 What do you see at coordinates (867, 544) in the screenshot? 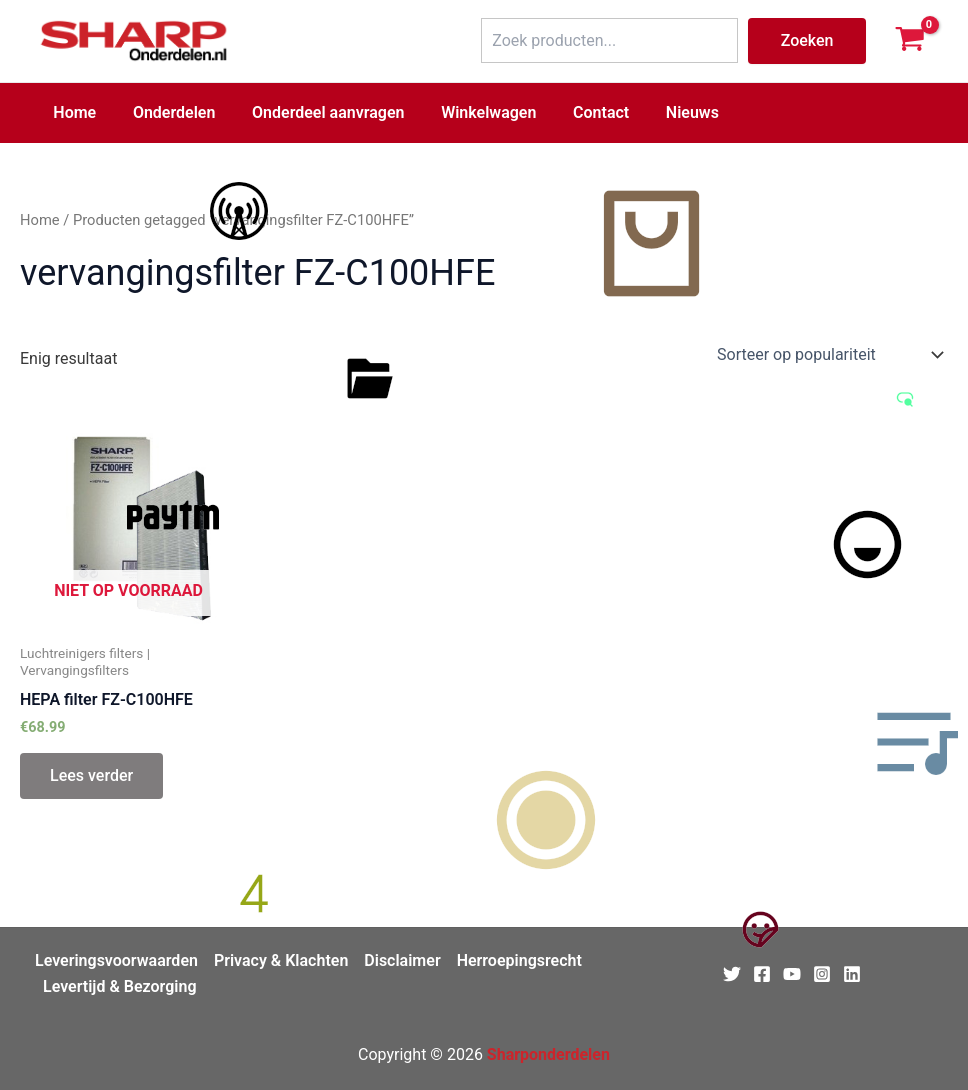
I see `add an emoji or reaction` at bounding box center [867, 544].